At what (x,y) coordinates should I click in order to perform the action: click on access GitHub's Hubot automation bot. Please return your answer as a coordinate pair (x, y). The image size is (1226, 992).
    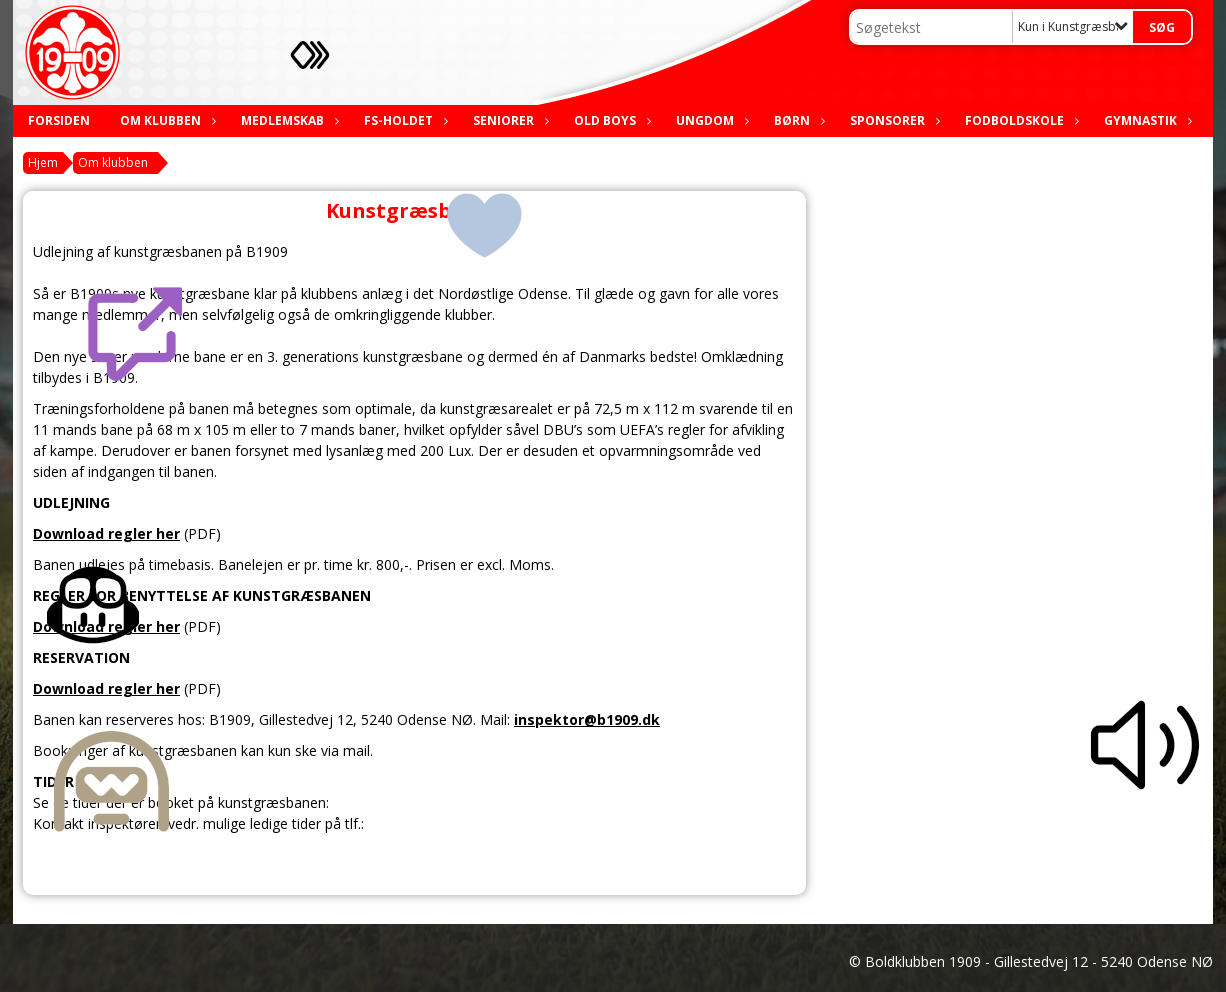
    Looking at the image, I should click on (111, 788).